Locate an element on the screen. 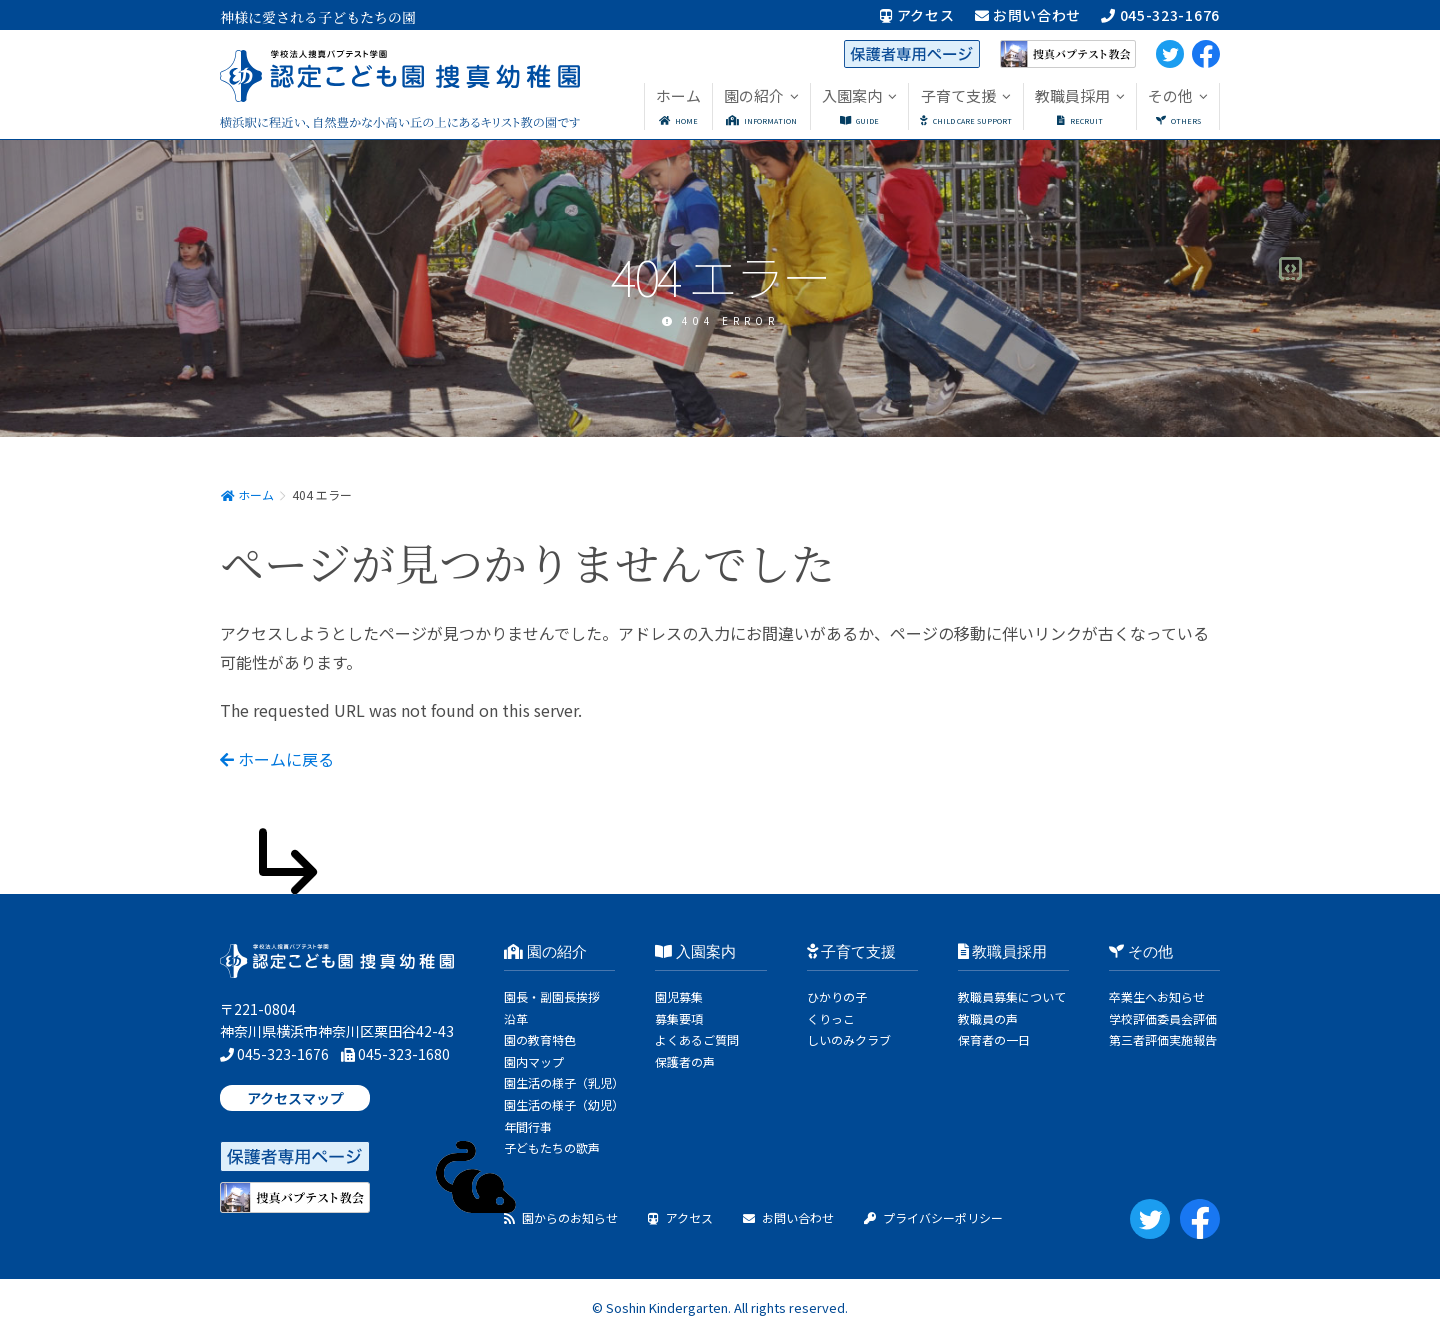  embed code snippet in a container is located at coordinates (1290, 268).